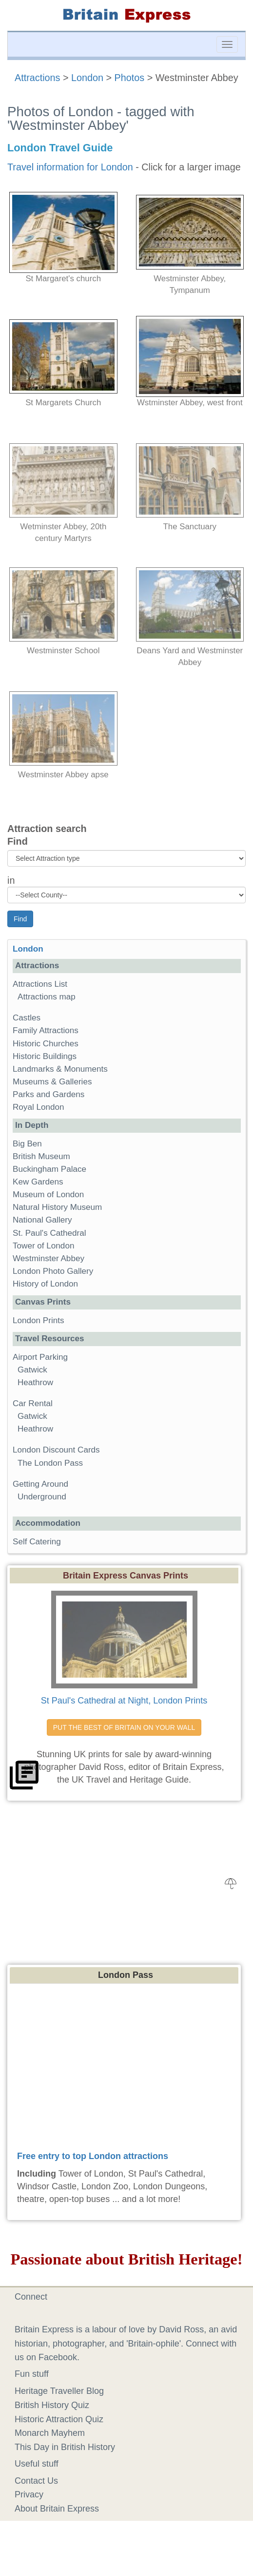 The height and width of the screenshot is (2576, 253). I want to click on view weather protection or rain forecast, so click(231, 1884).